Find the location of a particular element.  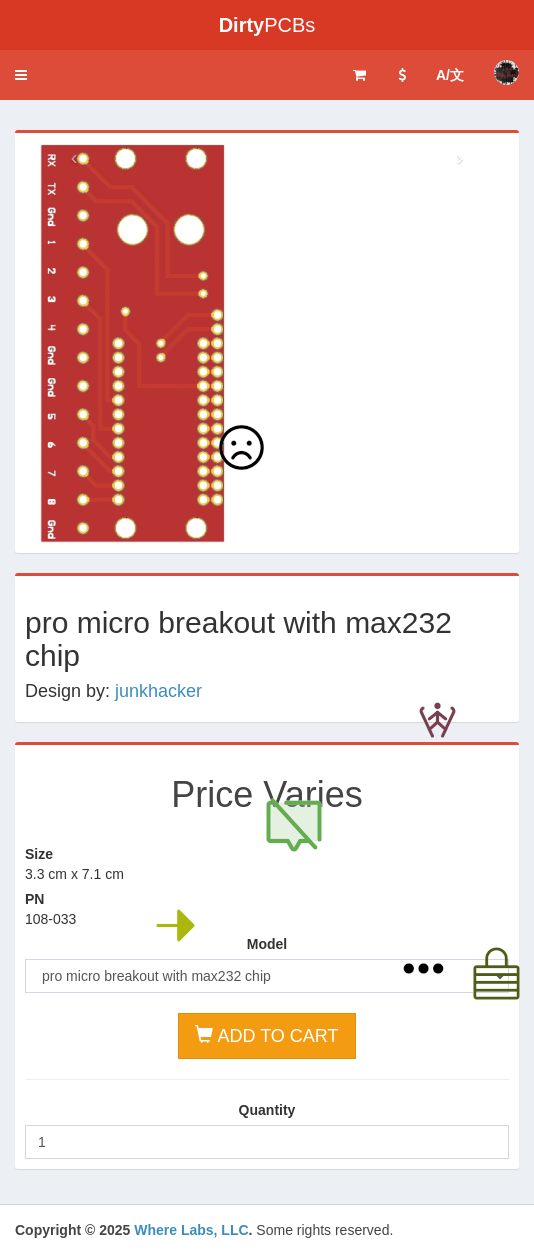

access ski jumping sports content is located at coordinates (437, 720).